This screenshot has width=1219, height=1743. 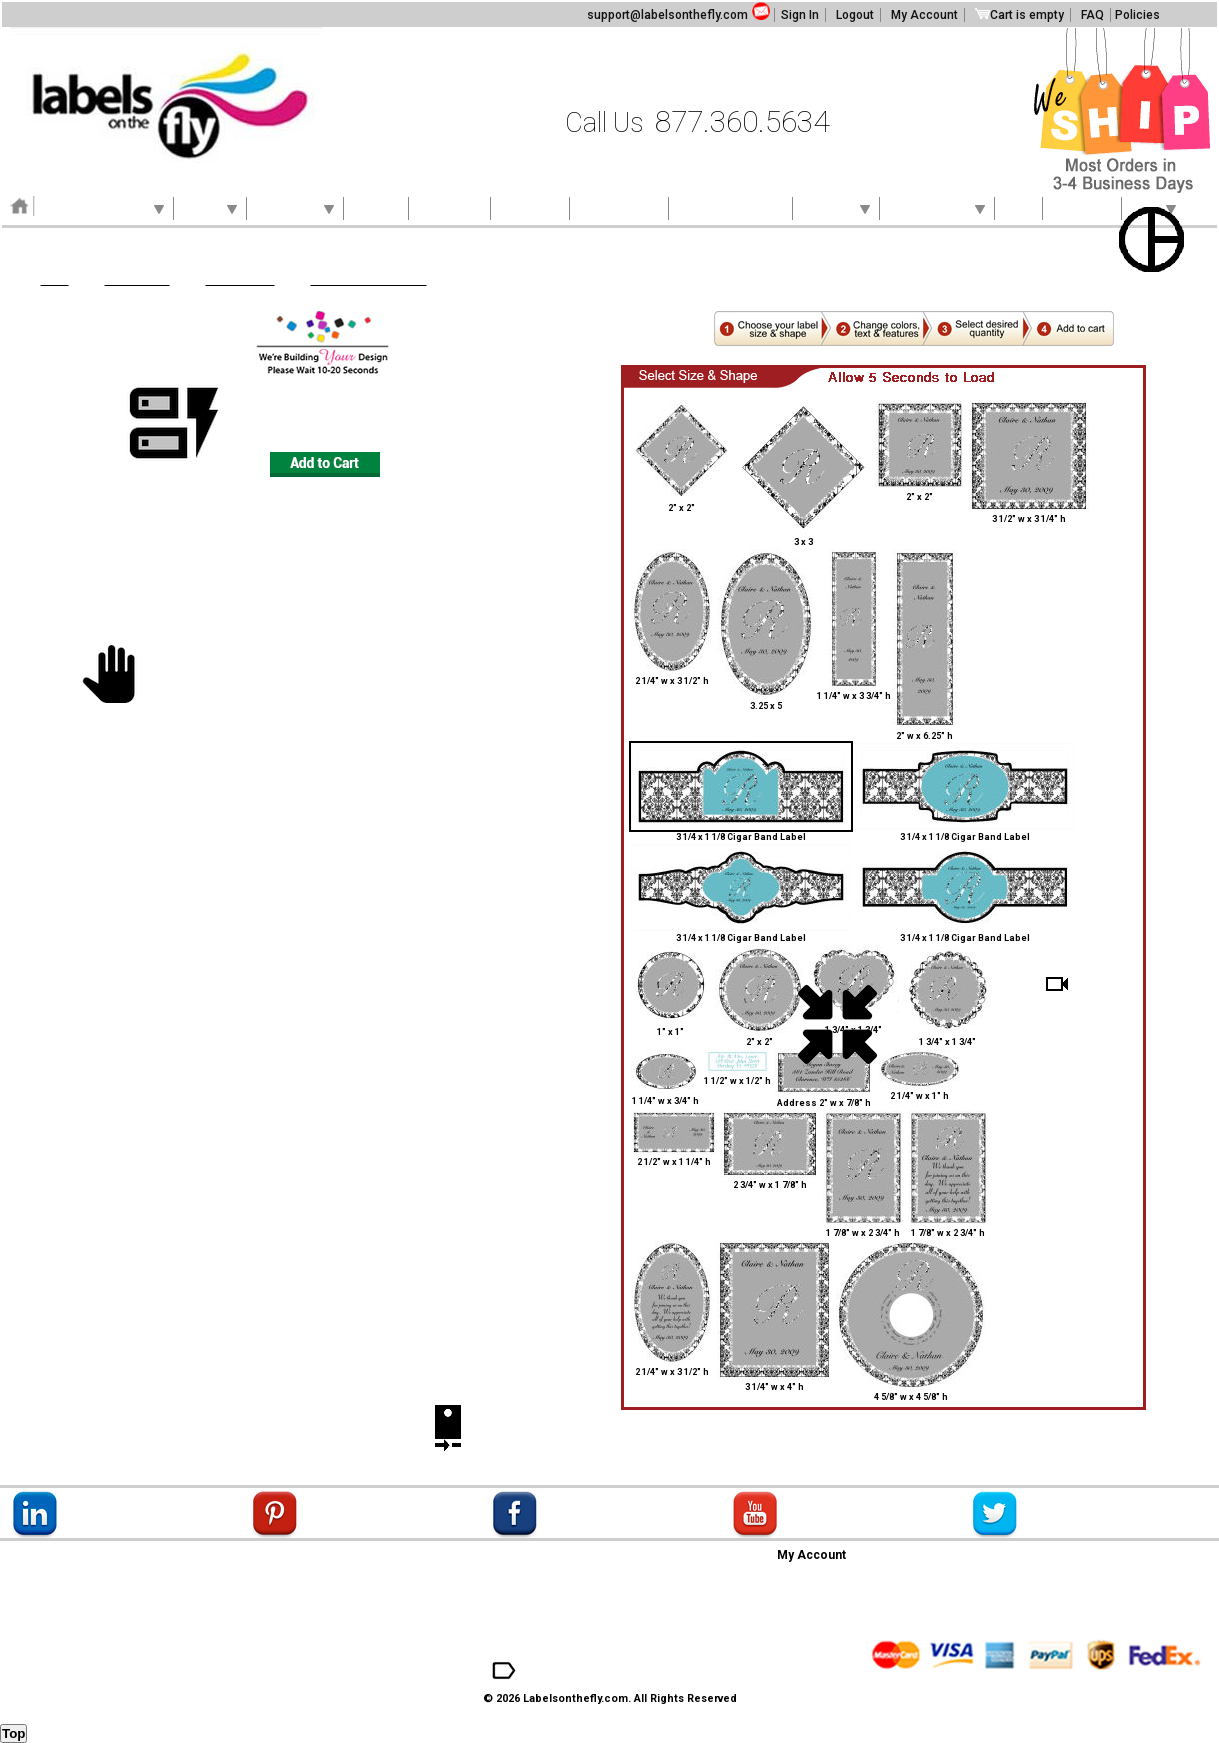 What do you see at coordinates (448, 1428) in the screenshot?
I see `switch to rear camera` at bounding box center [448, 1428].